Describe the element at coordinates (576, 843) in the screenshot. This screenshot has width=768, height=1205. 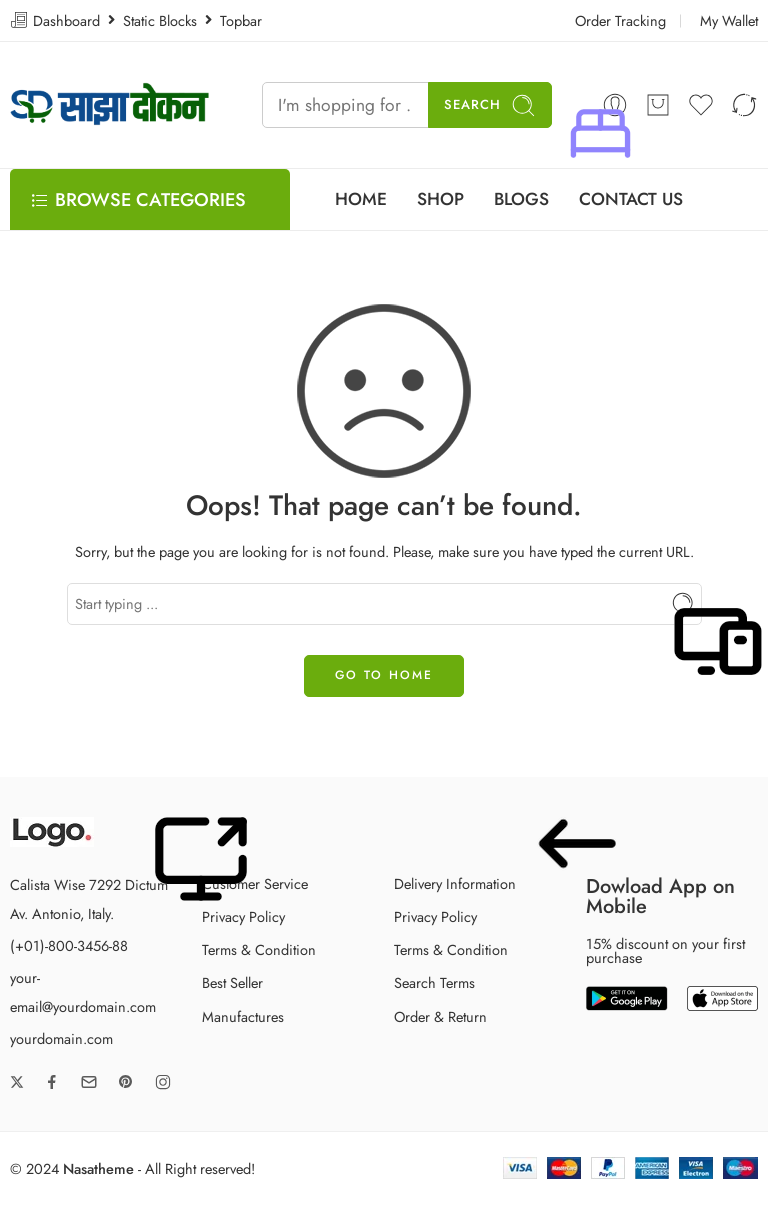
I see `go back to previous screen` at that location.